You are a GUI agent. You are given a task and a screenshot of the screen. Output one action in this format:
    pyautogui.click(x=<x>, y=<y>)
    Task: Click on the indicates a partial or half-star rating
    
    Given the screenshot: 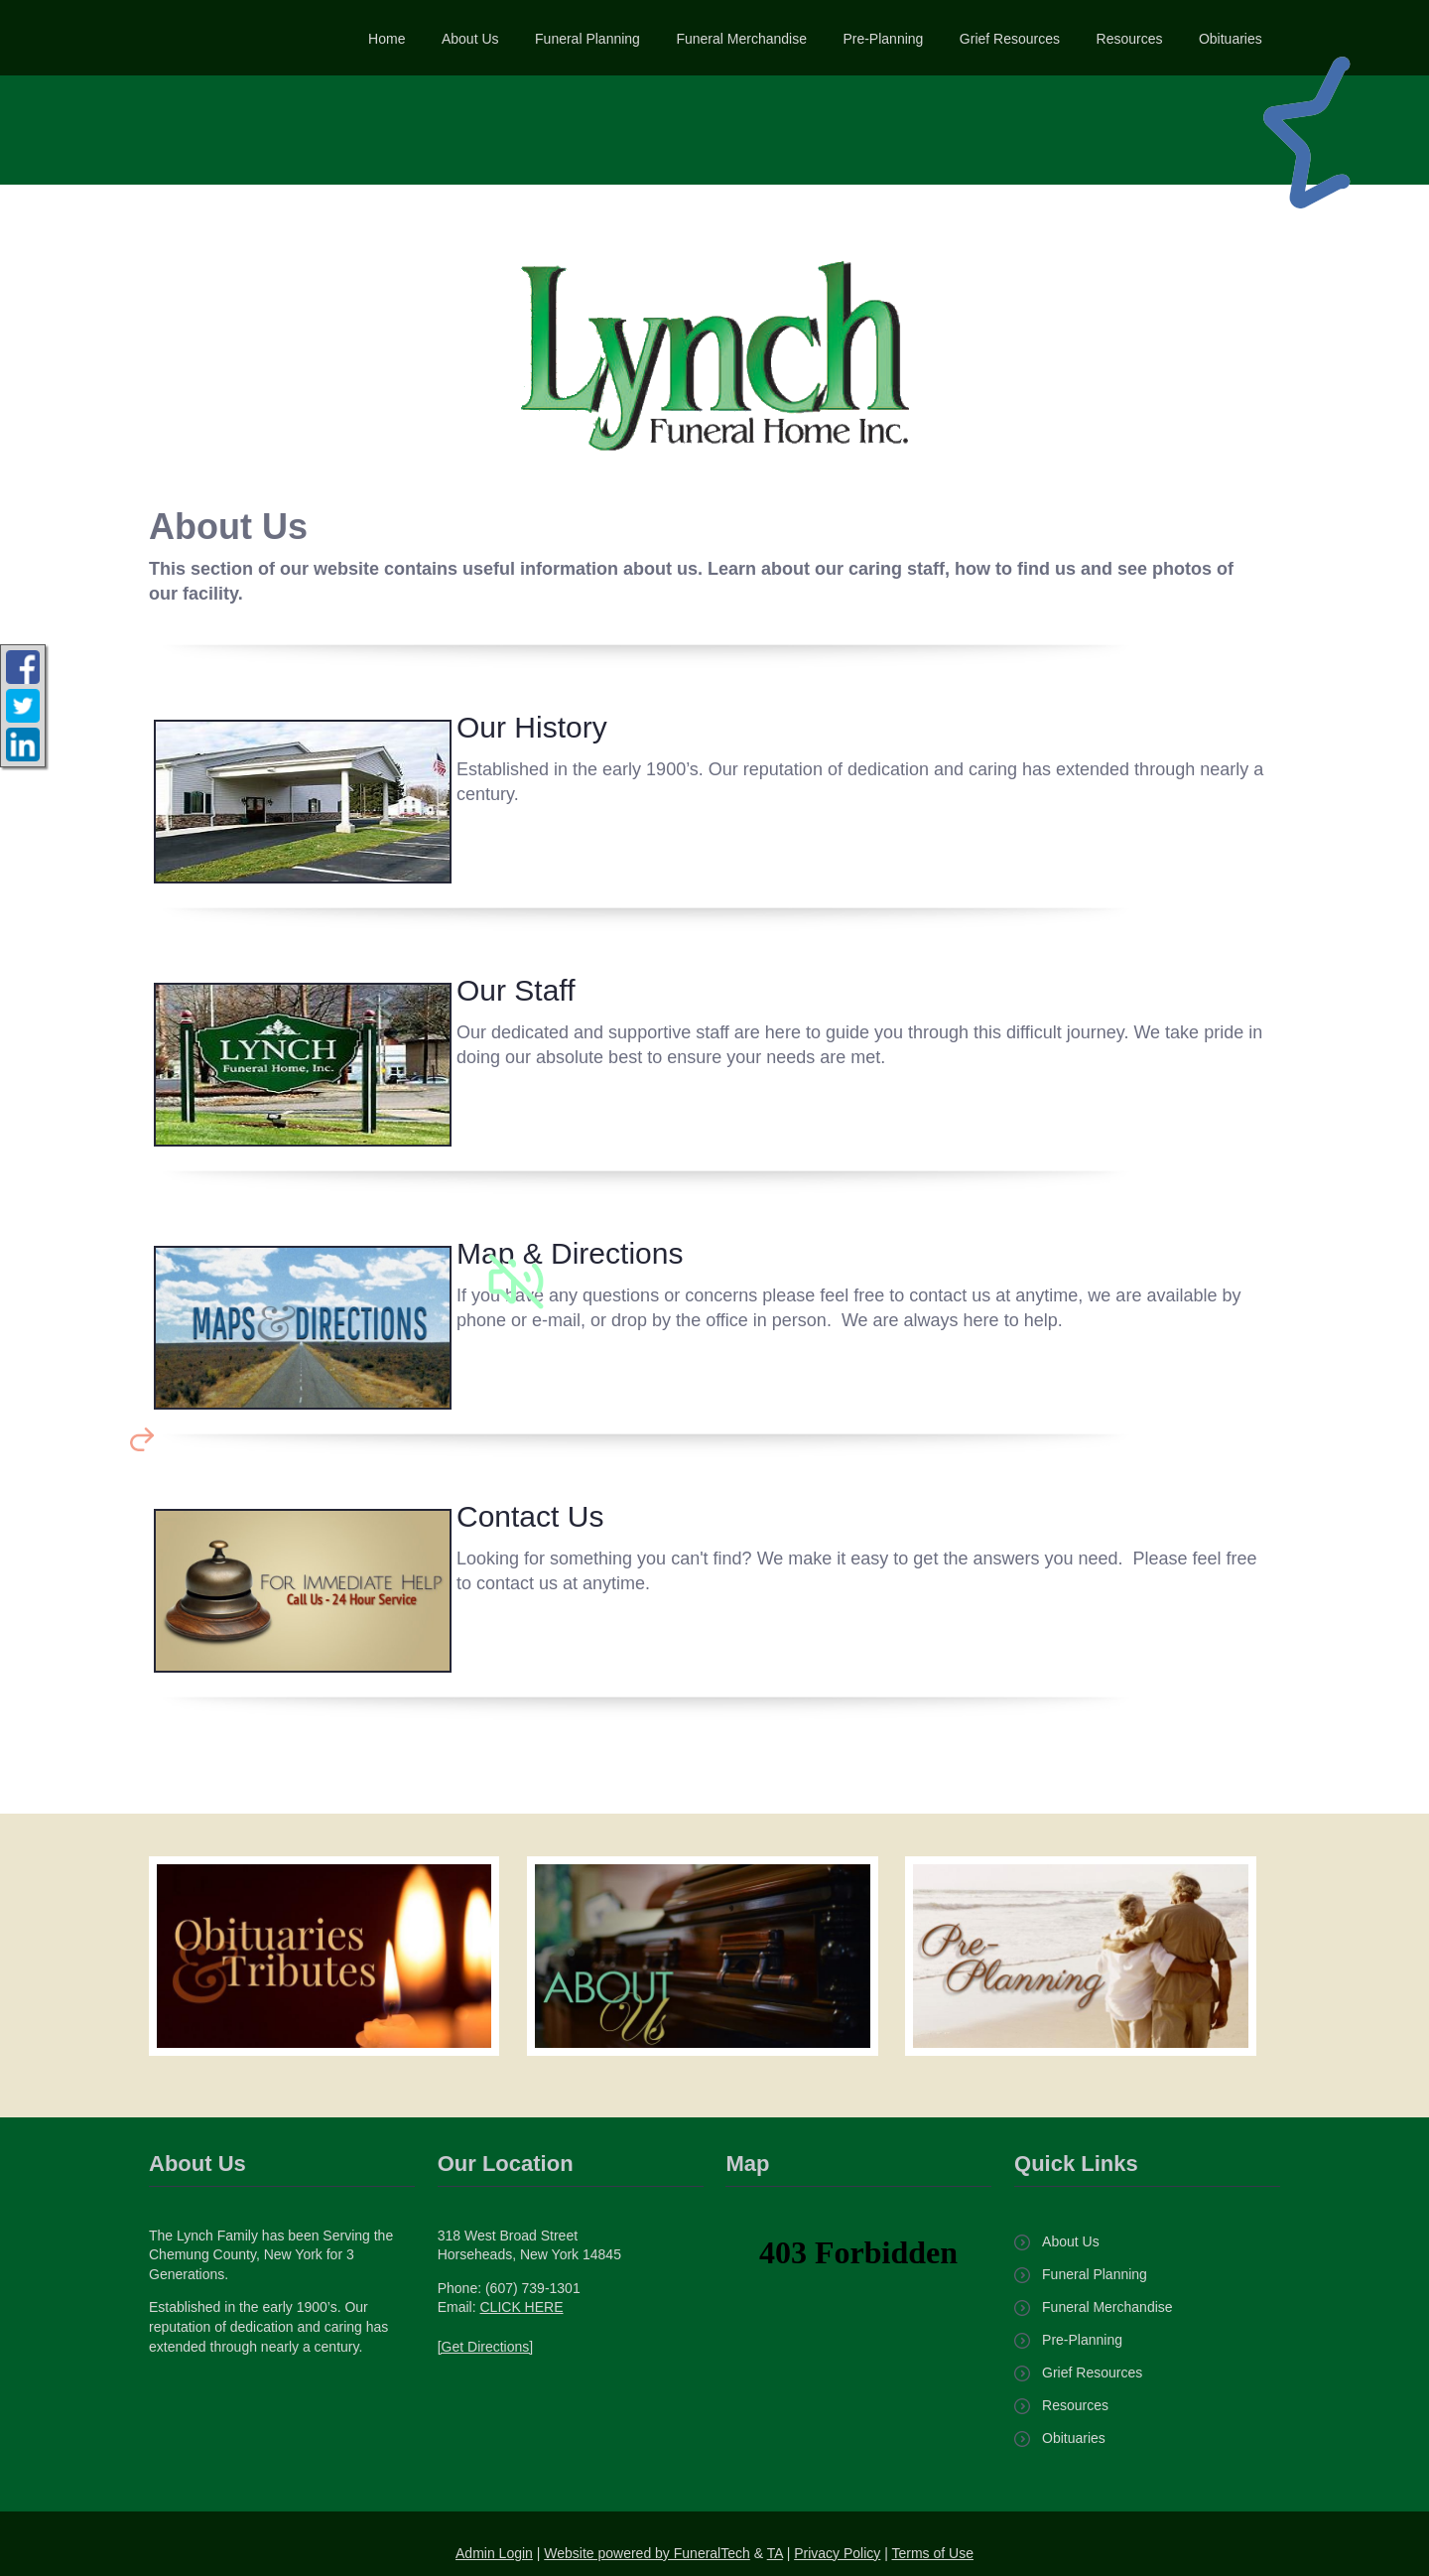 What is the action you would take?
    pyautogui.click(x=1343, y=136)
    